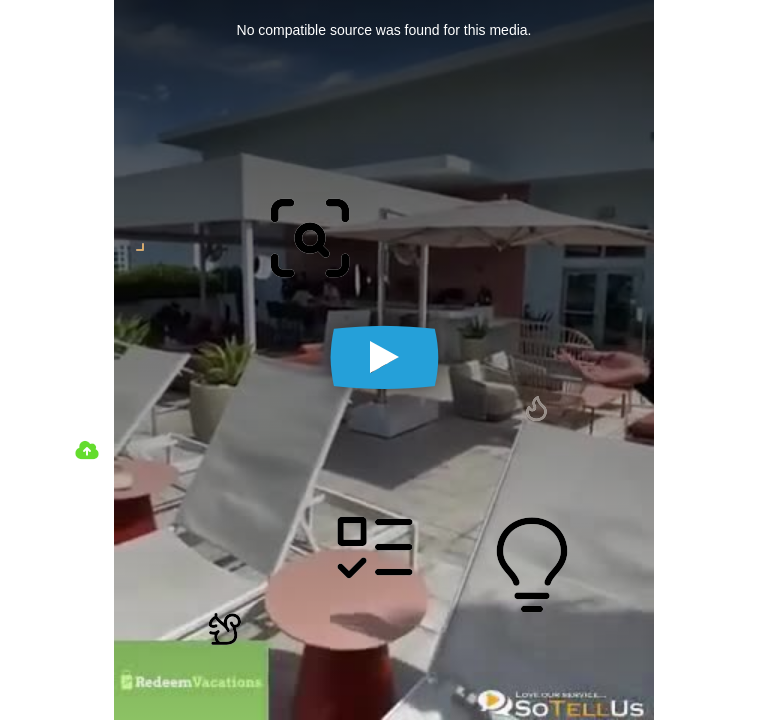 The image size is (768, 720). What do you see at coordinates (310, 238) in the screenshot?
I see `scan to search or identify an item` at bounding box center [310, 238].